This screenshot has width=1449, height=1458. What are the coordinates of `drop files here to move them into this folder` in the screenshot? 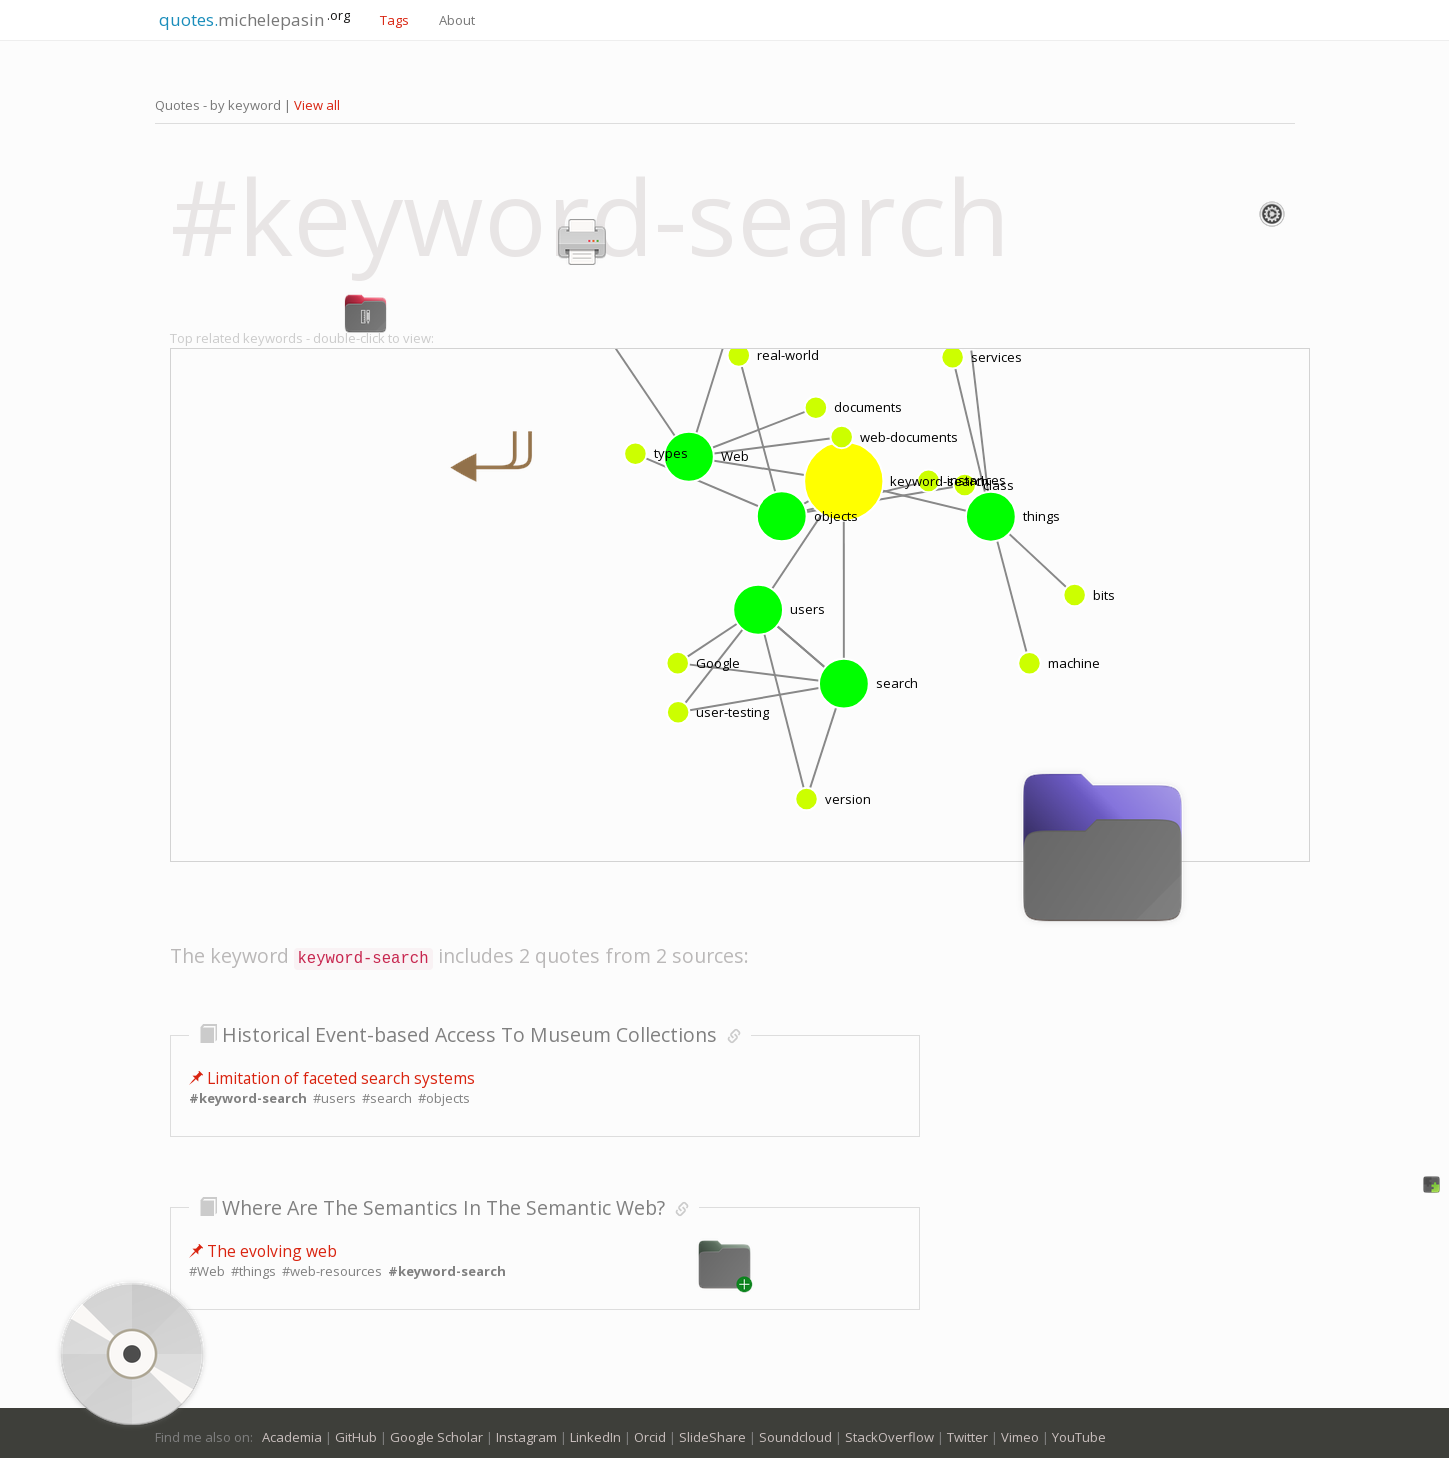 It's located at (1102, 847).